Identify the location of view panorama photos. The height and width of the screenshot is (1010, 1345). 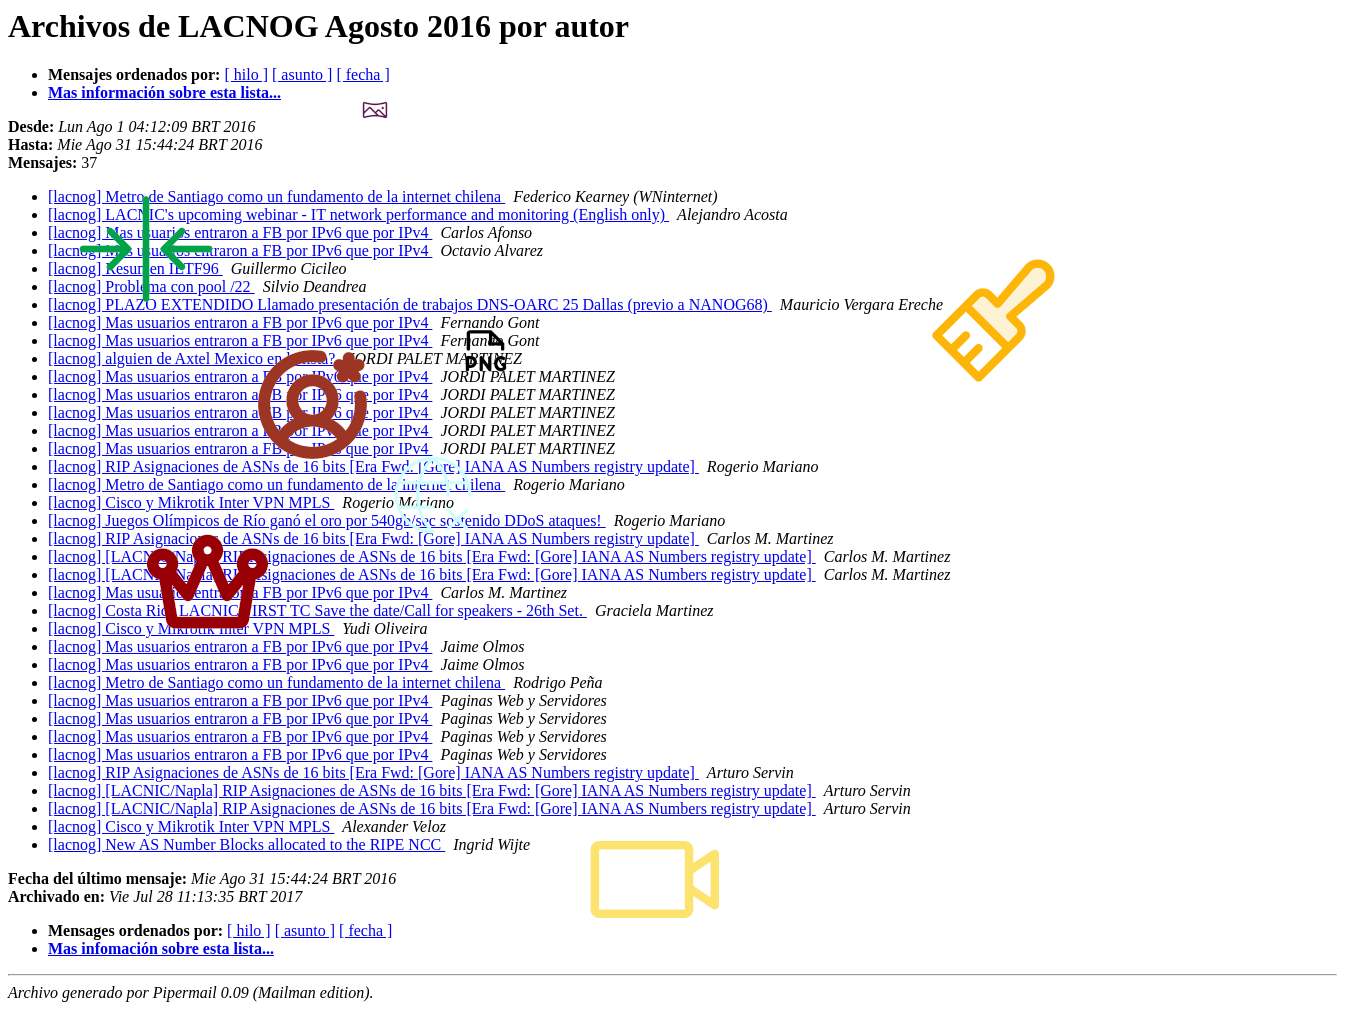
(375, 110).